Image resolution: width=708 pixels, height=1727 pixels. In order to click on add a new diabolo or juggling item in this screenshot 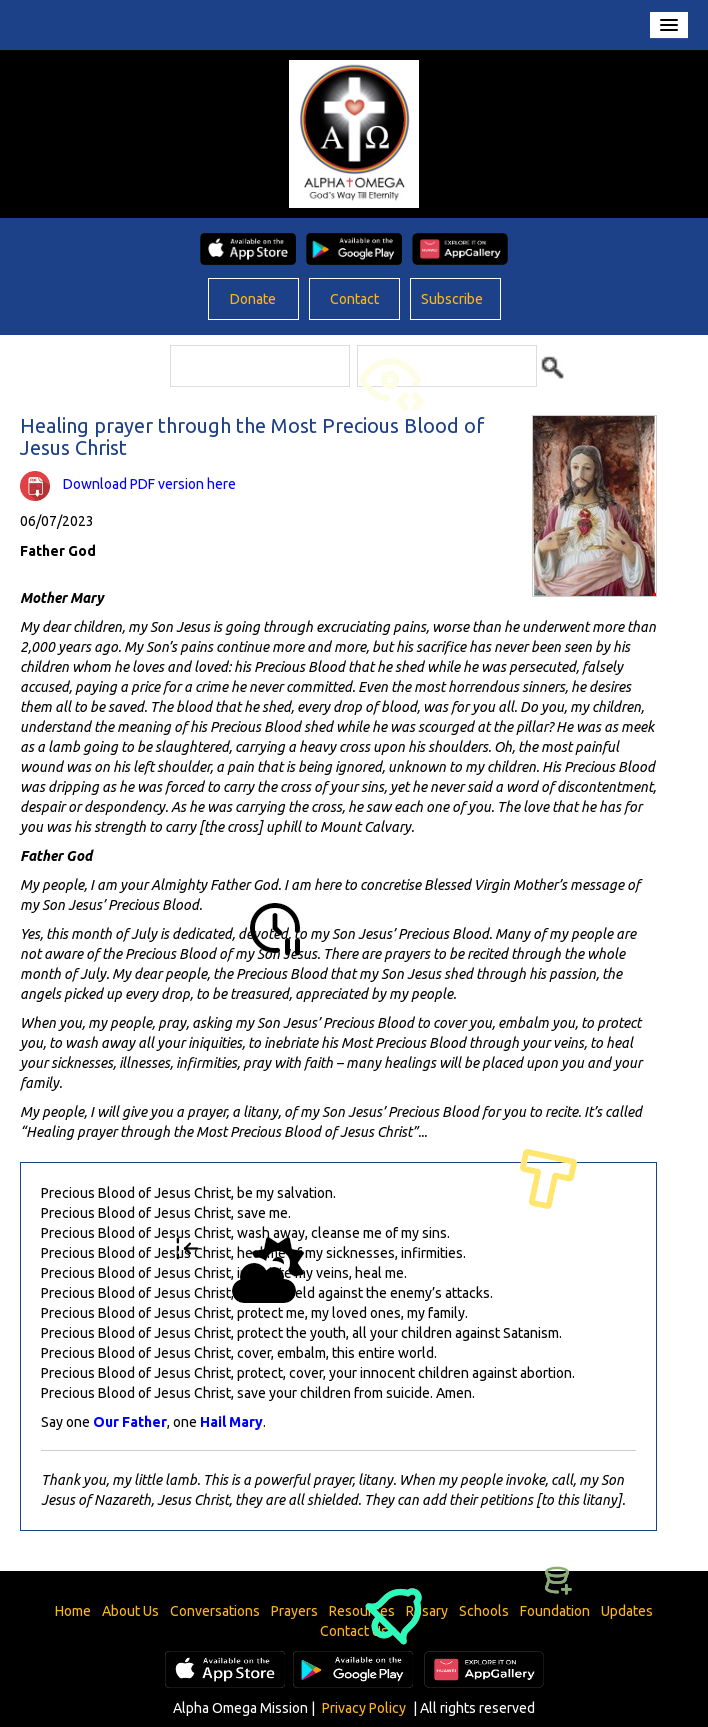, I will do `click(557, 1580)`.